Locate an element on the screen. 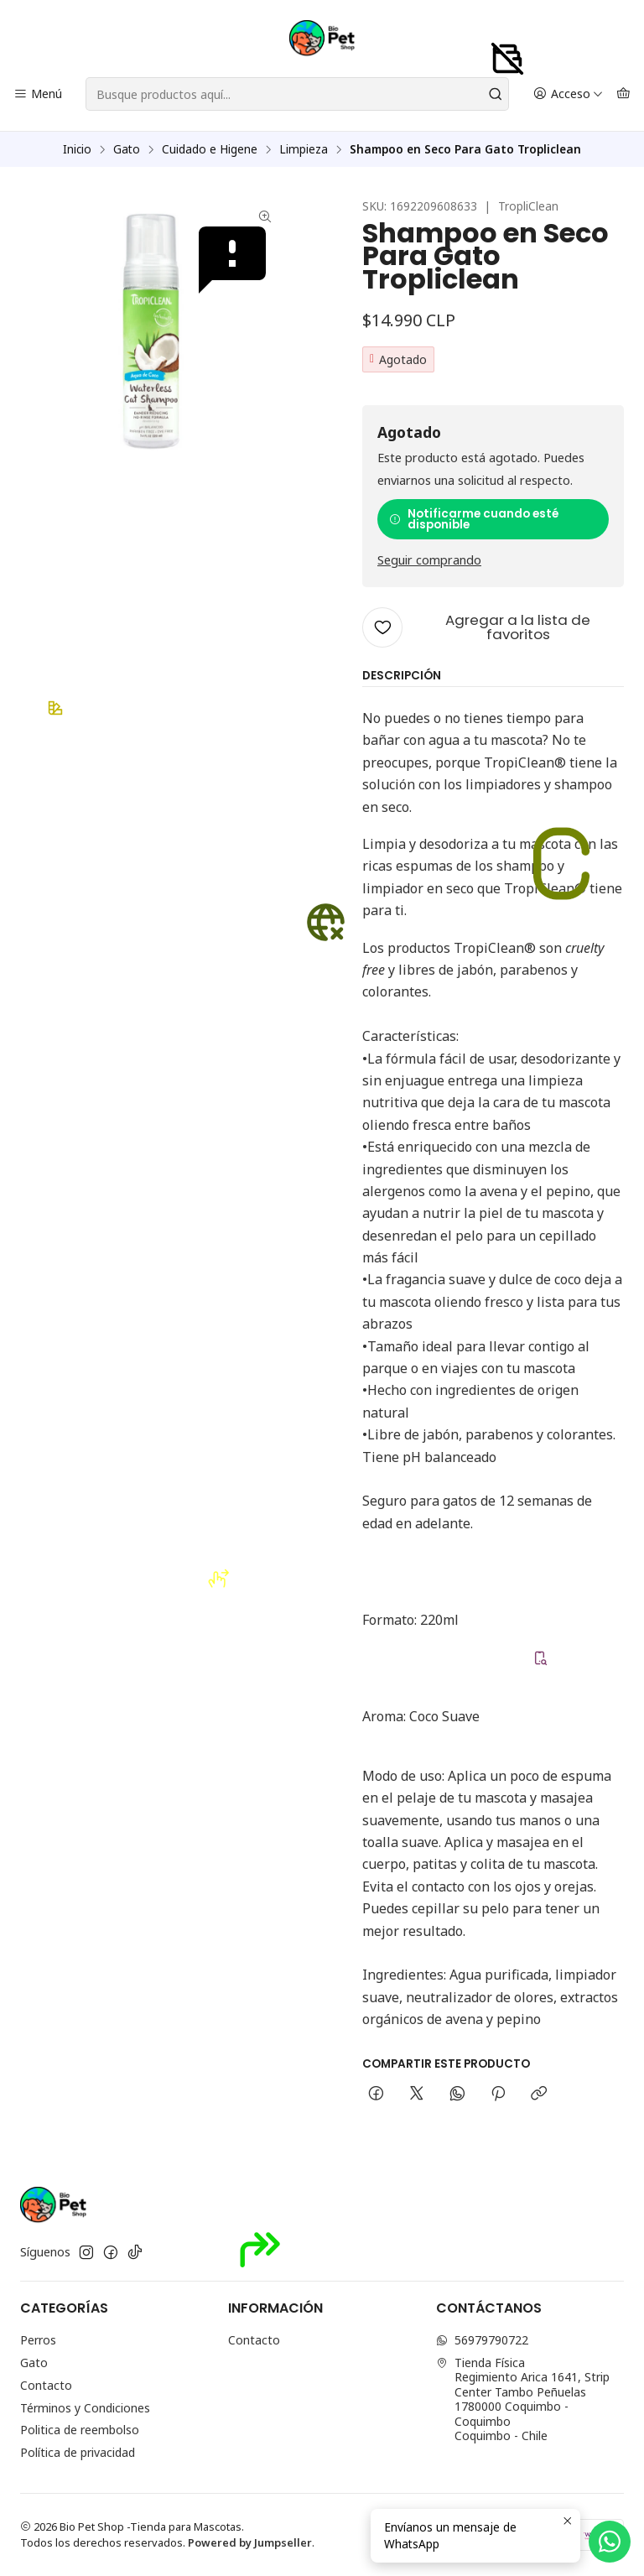 Image resolution: width=644 pixels, height=2576 pixels. forward message to multiple recipients is located at coordinates (261, 2251).